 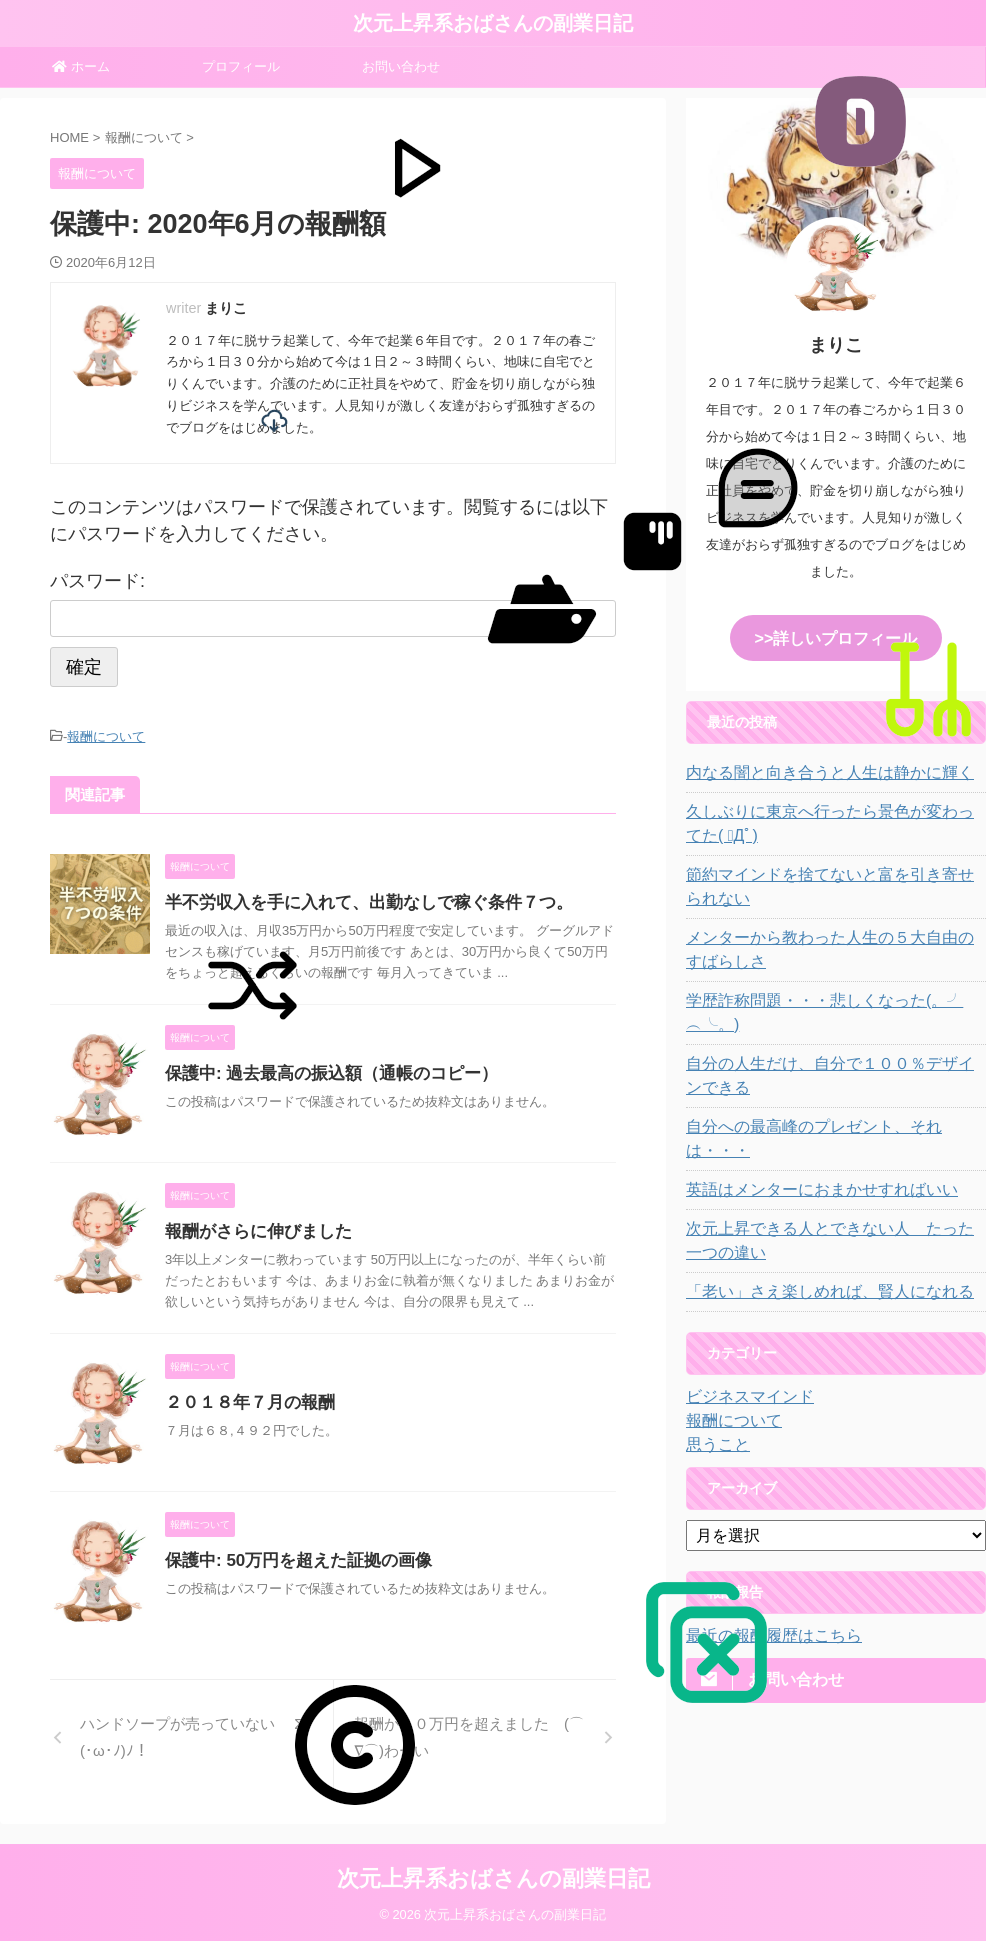 What do you see at coordinates (756, 489) in the screenshot?
I see `open chat or messaging` at bounding box center [756, 489].